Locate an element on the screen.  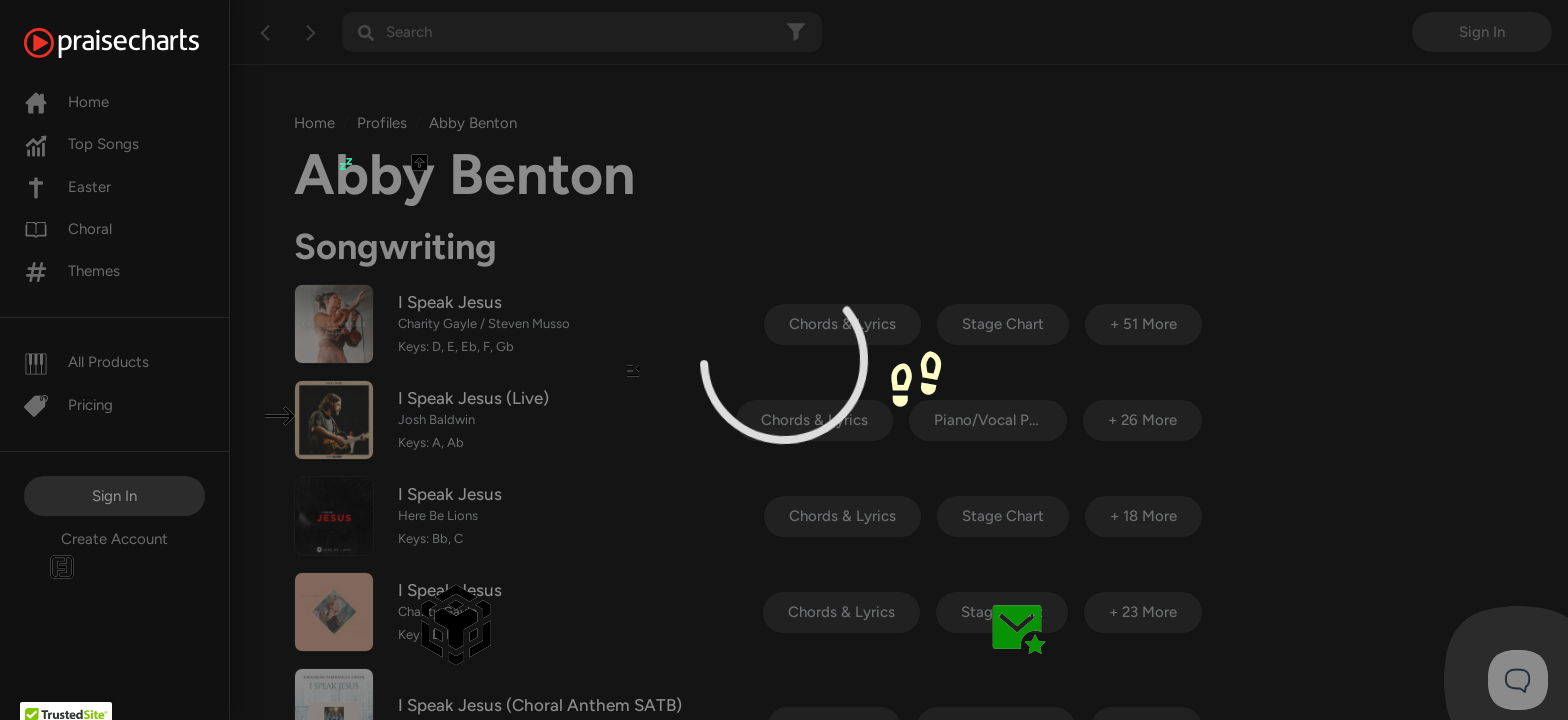
open friendica social network is located at coordinates (62, 567).